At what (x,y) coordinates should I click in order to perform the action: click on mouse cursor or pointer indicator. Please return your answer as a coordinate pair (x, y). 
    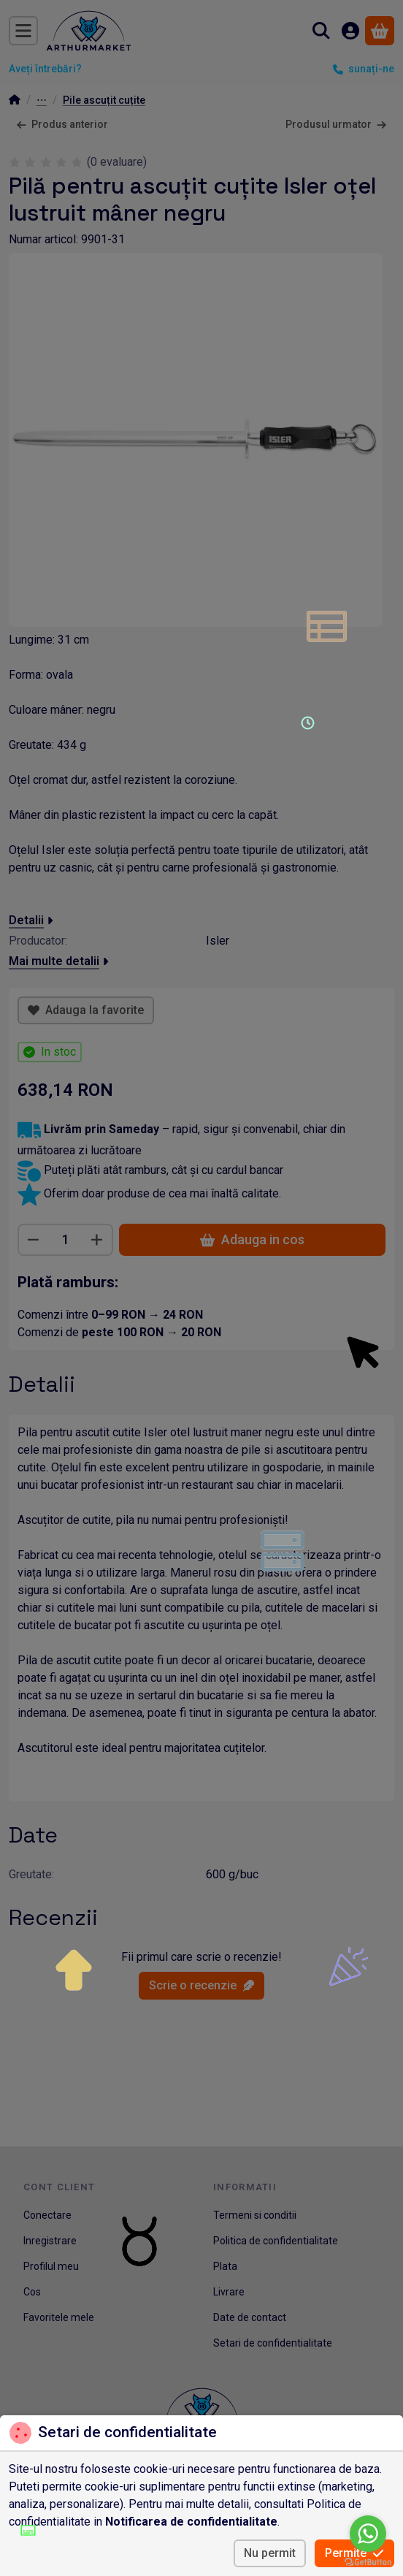
    Looking at the image, I should click on (363, 1352).